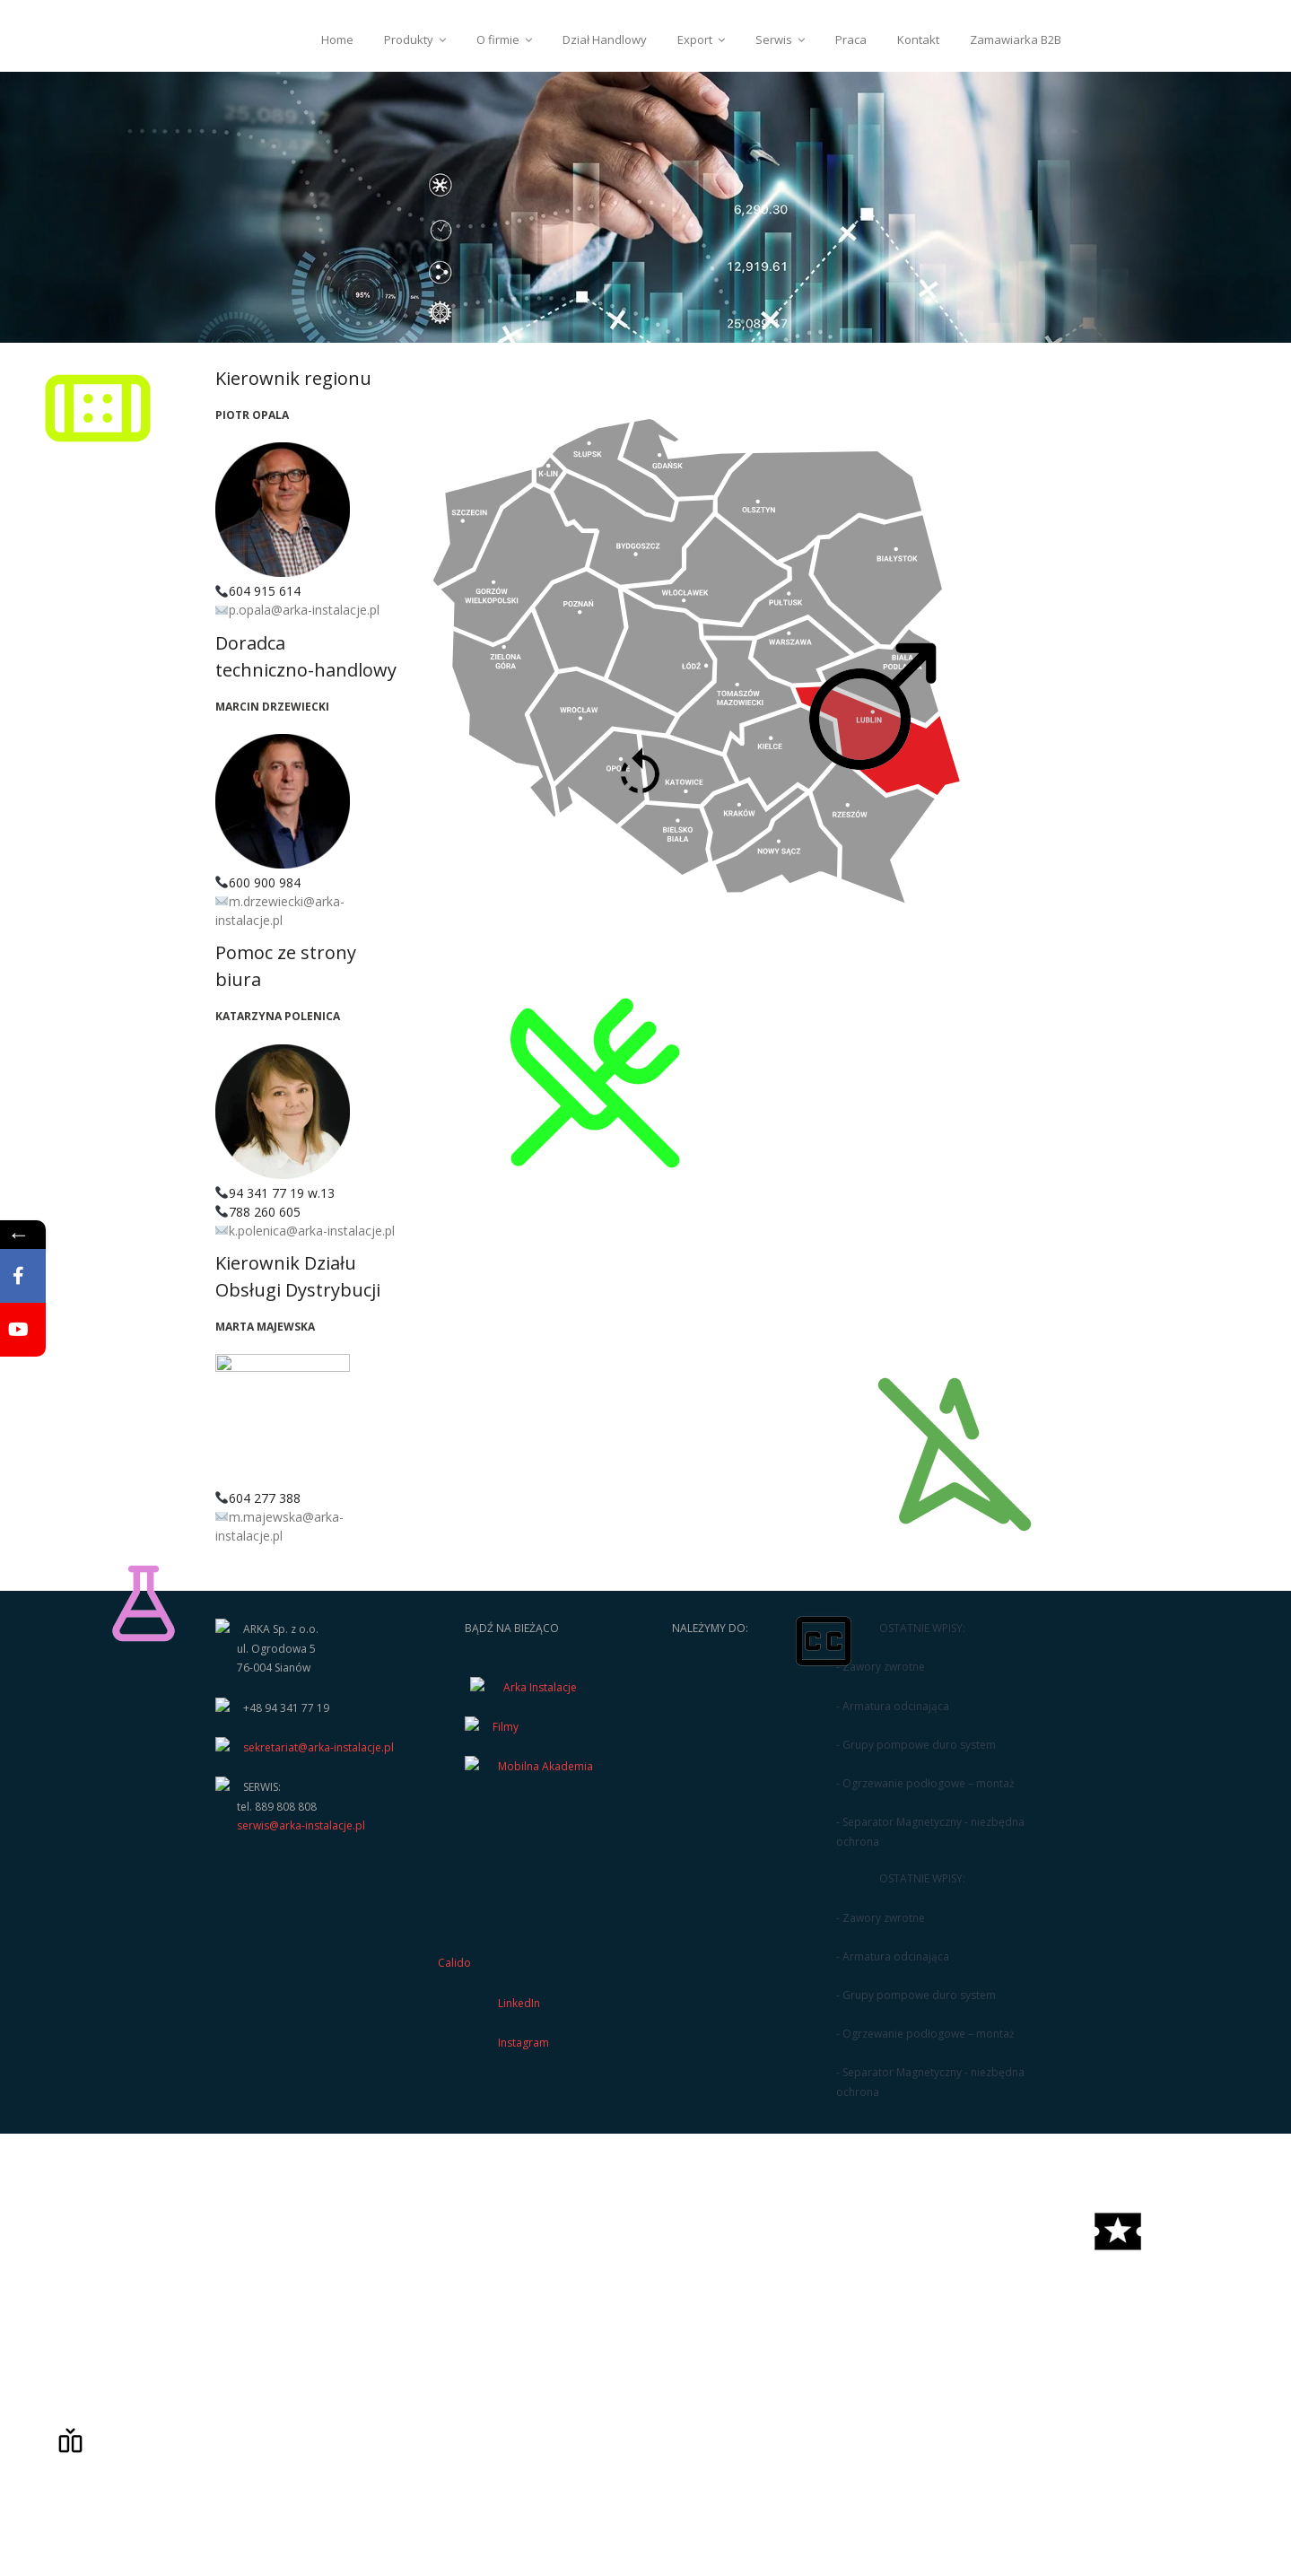 The image size is (1291, 2576). Describe the element at coordinates (955, 1454) in the screenshot. I see `disable navigation or GPS tracking` at that location.